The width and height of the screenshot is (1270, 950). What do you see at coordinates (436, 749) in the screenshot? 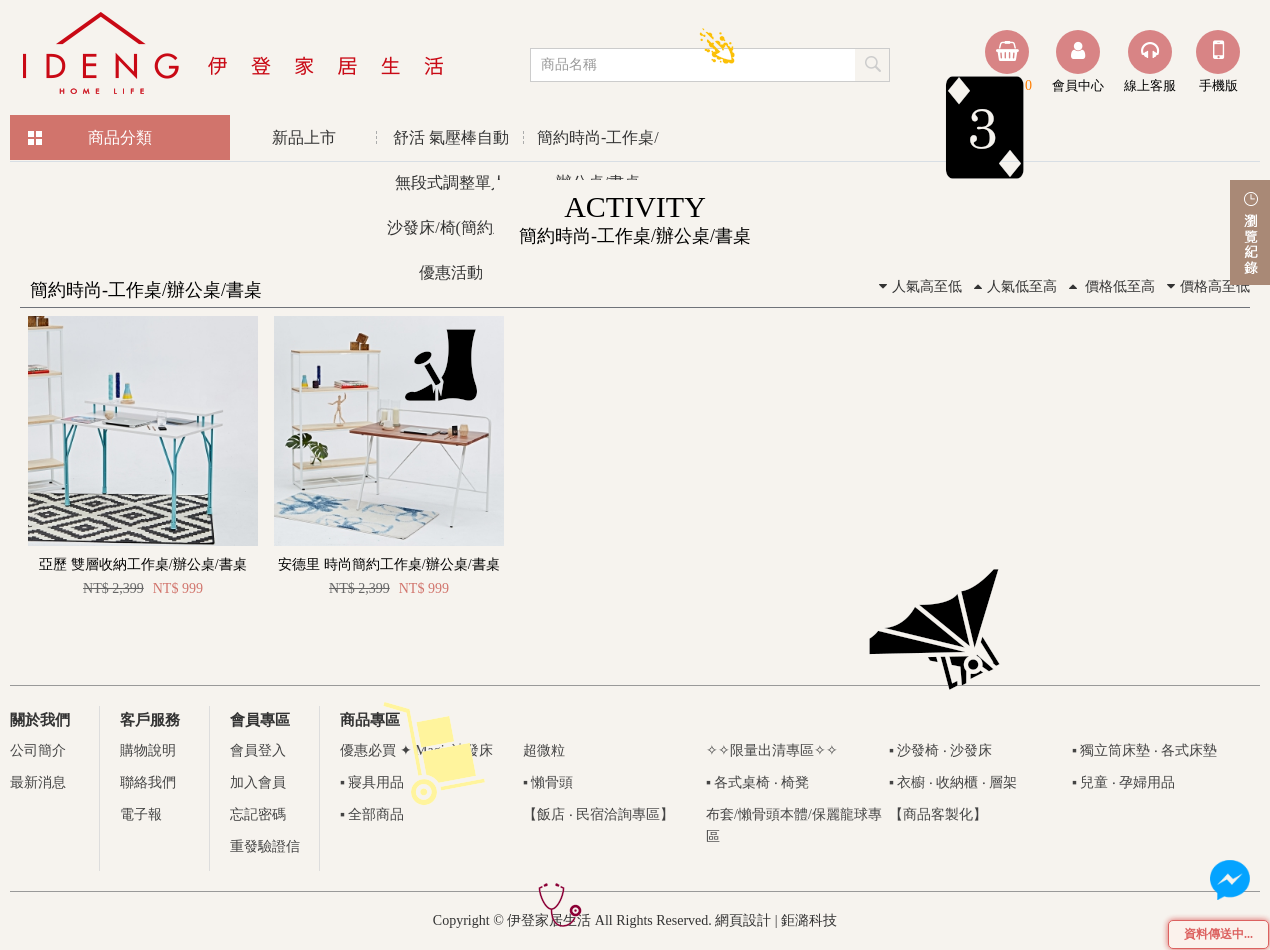
I see `view shipping or delivery options` at bounding box center [436, 749].